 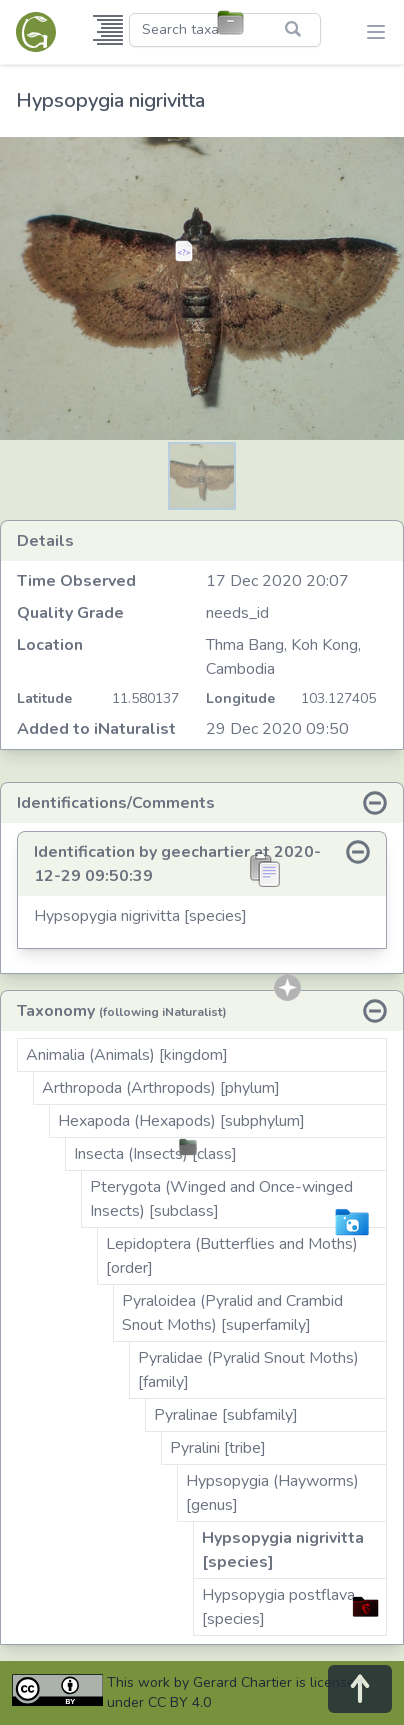 I want to click on folder ready to accept dragged files, so click(x=188, y=1147).